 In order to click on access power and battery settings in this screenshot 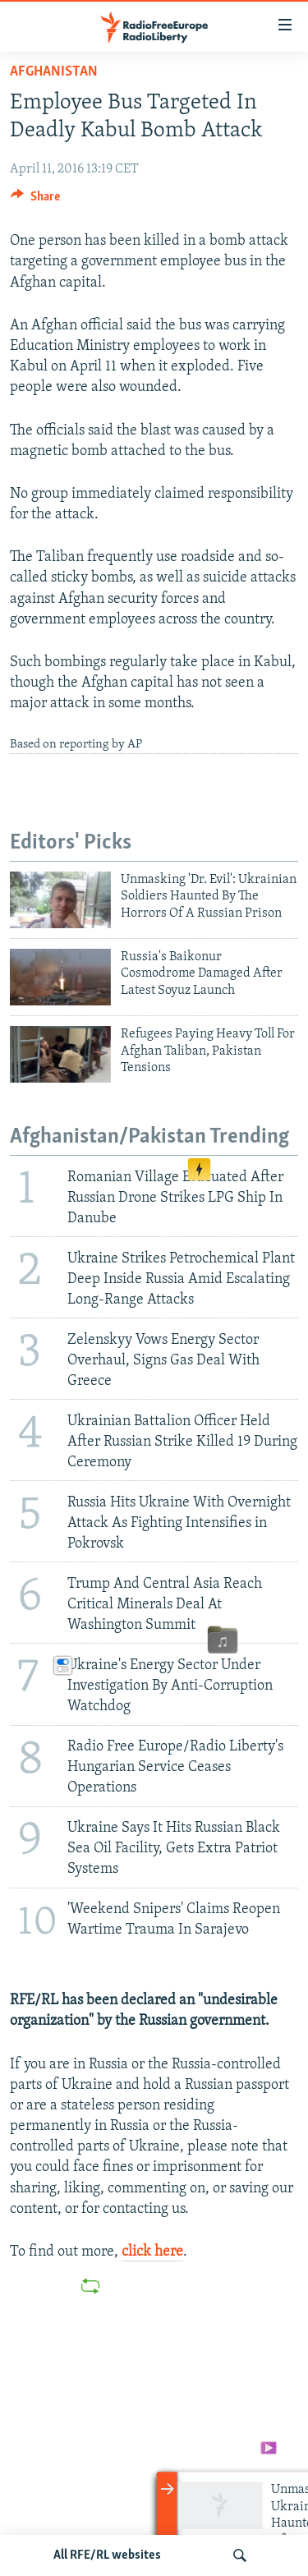, I will do `click(199, 1169)`.